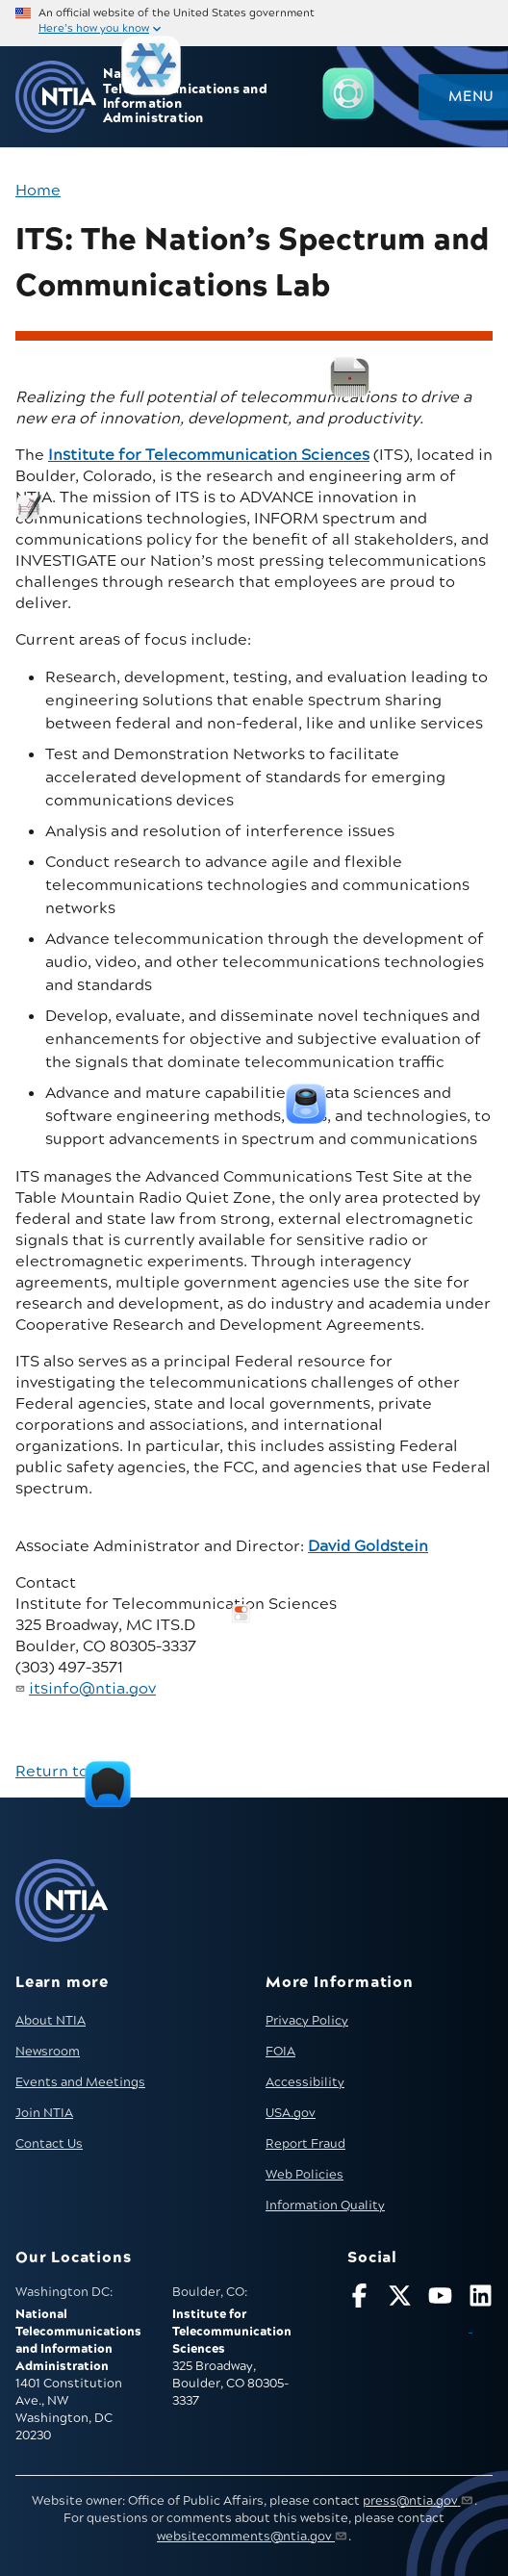  What do you see at coordinates (348, 93) in the screenshot?
I see `open the help center` at bounding box center [348, 93].